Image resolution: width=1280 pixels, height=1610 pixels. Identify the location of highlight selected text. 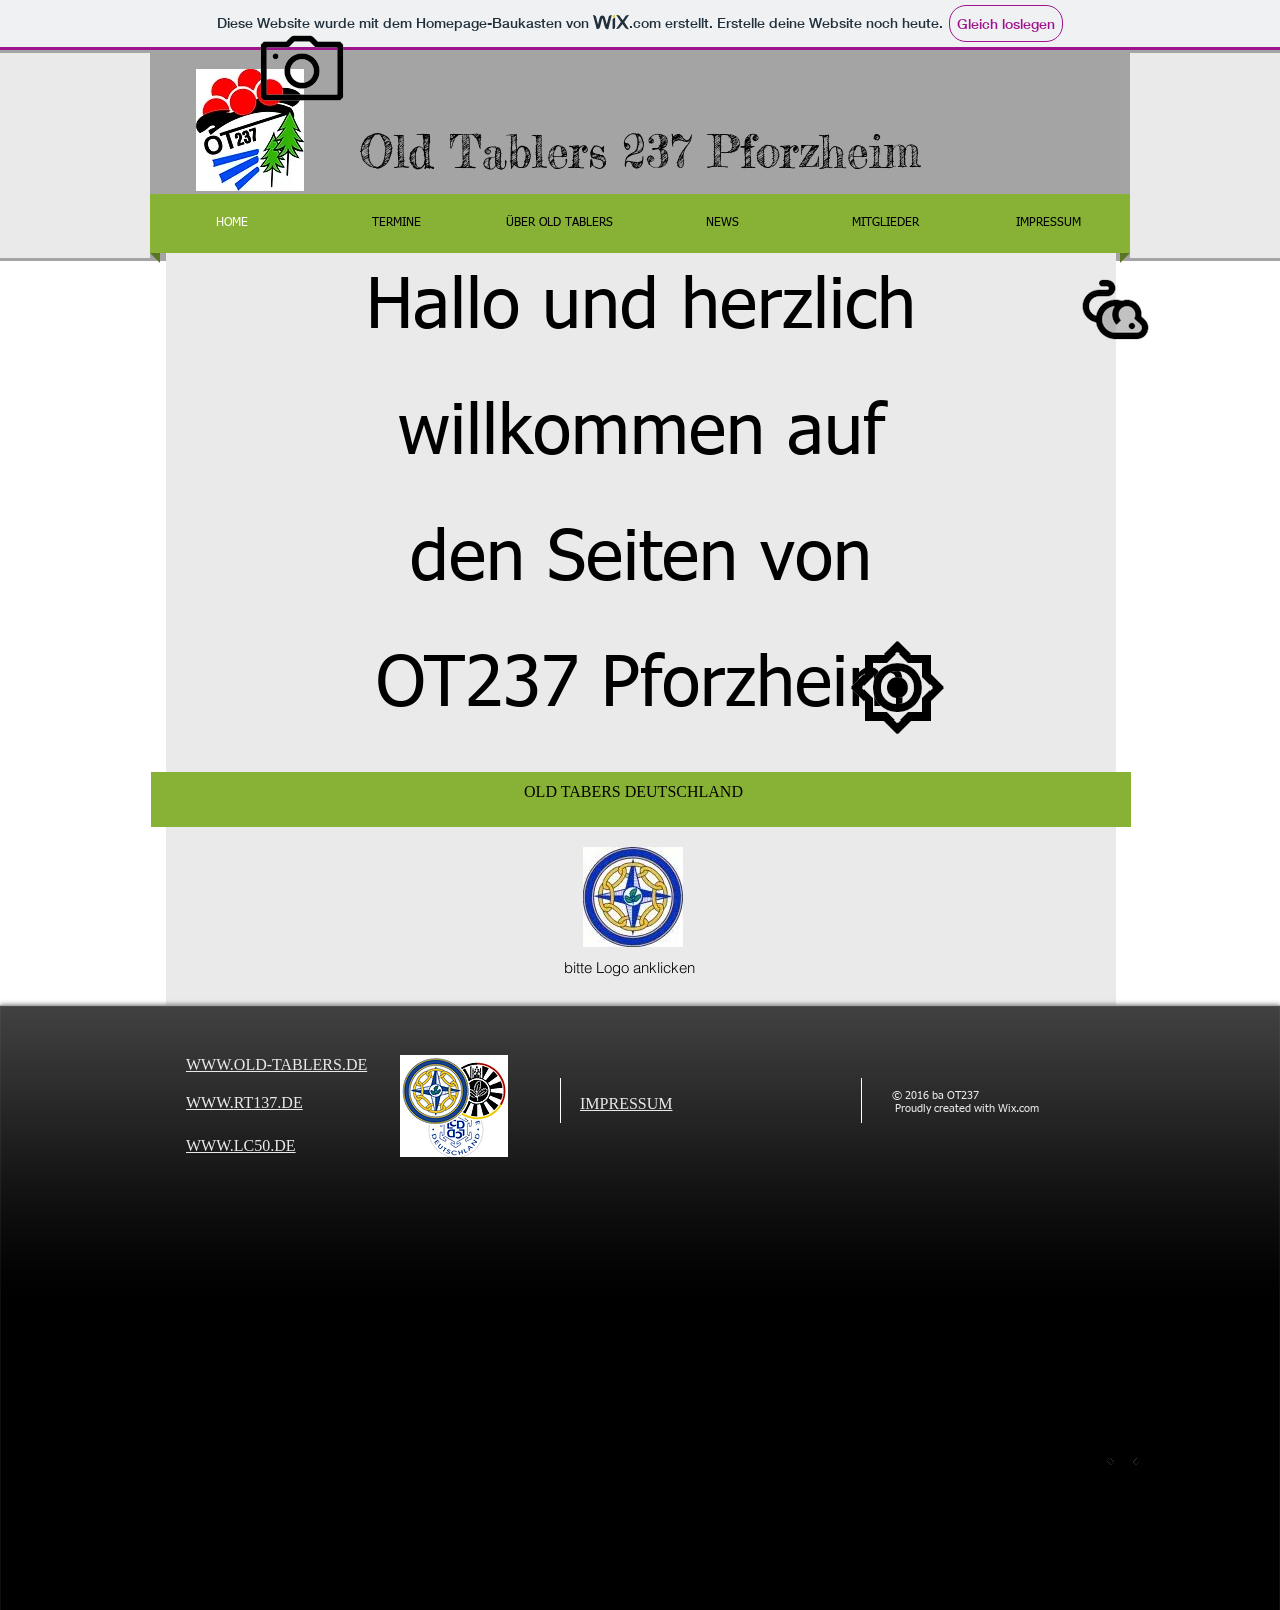
(1123, 1472).